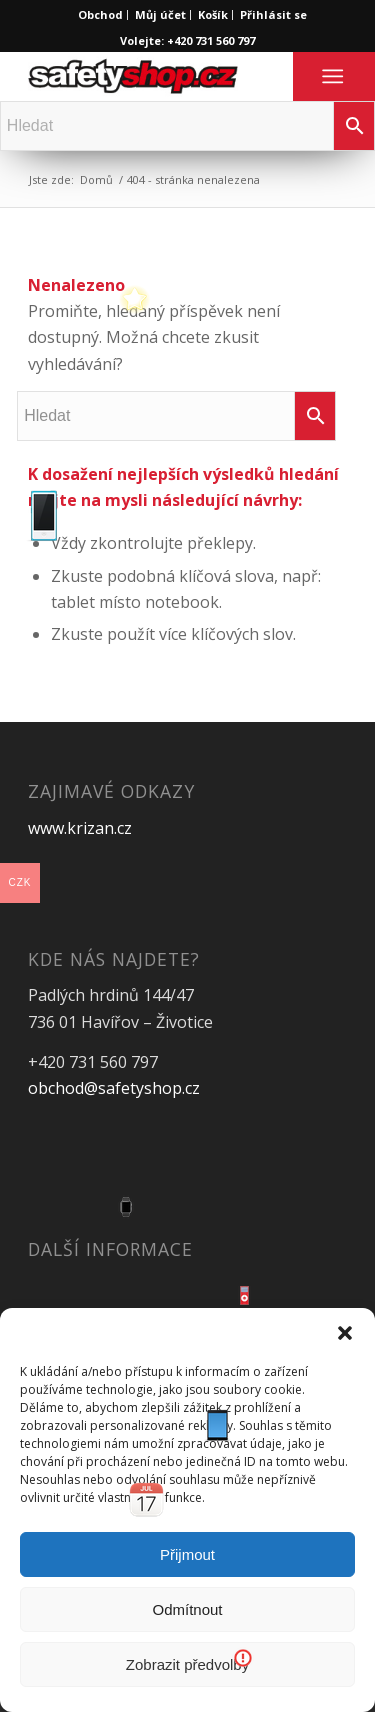 The height and width of the screenshot is (1712, 375). What do you see at coordinates (44, 516) in the screenshot?
I see `iPod nano device connected` at bounding box center [44, 516].